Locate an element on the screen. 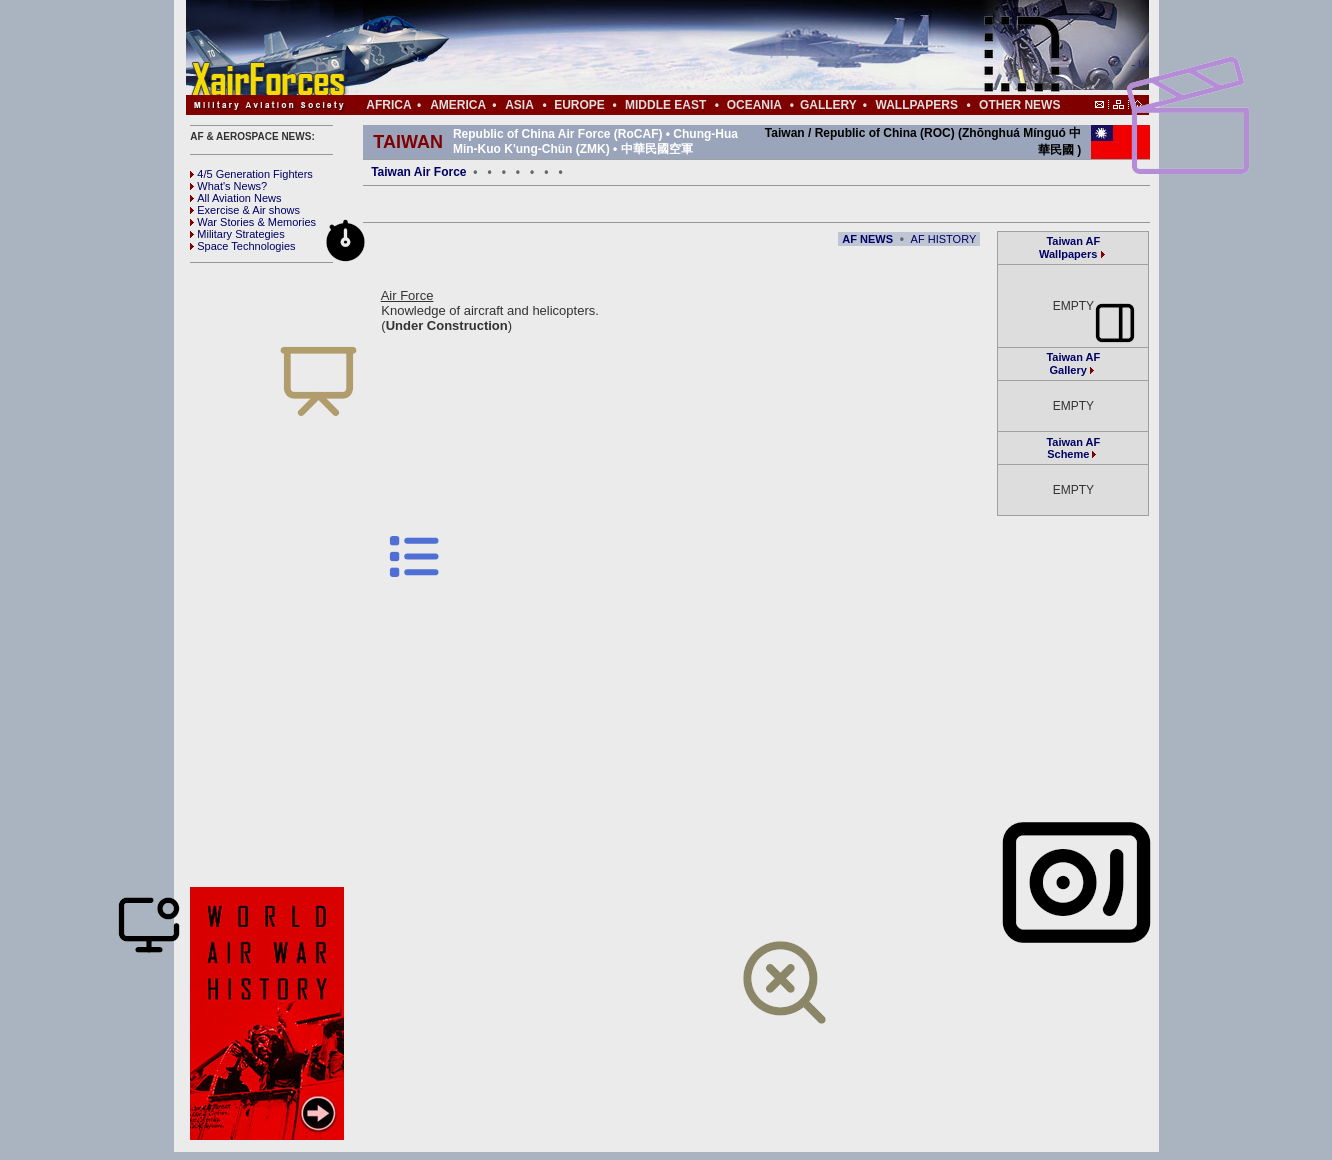 The image size is (1332, 1160). start or stop a timer is located at coordinates (345, 240).